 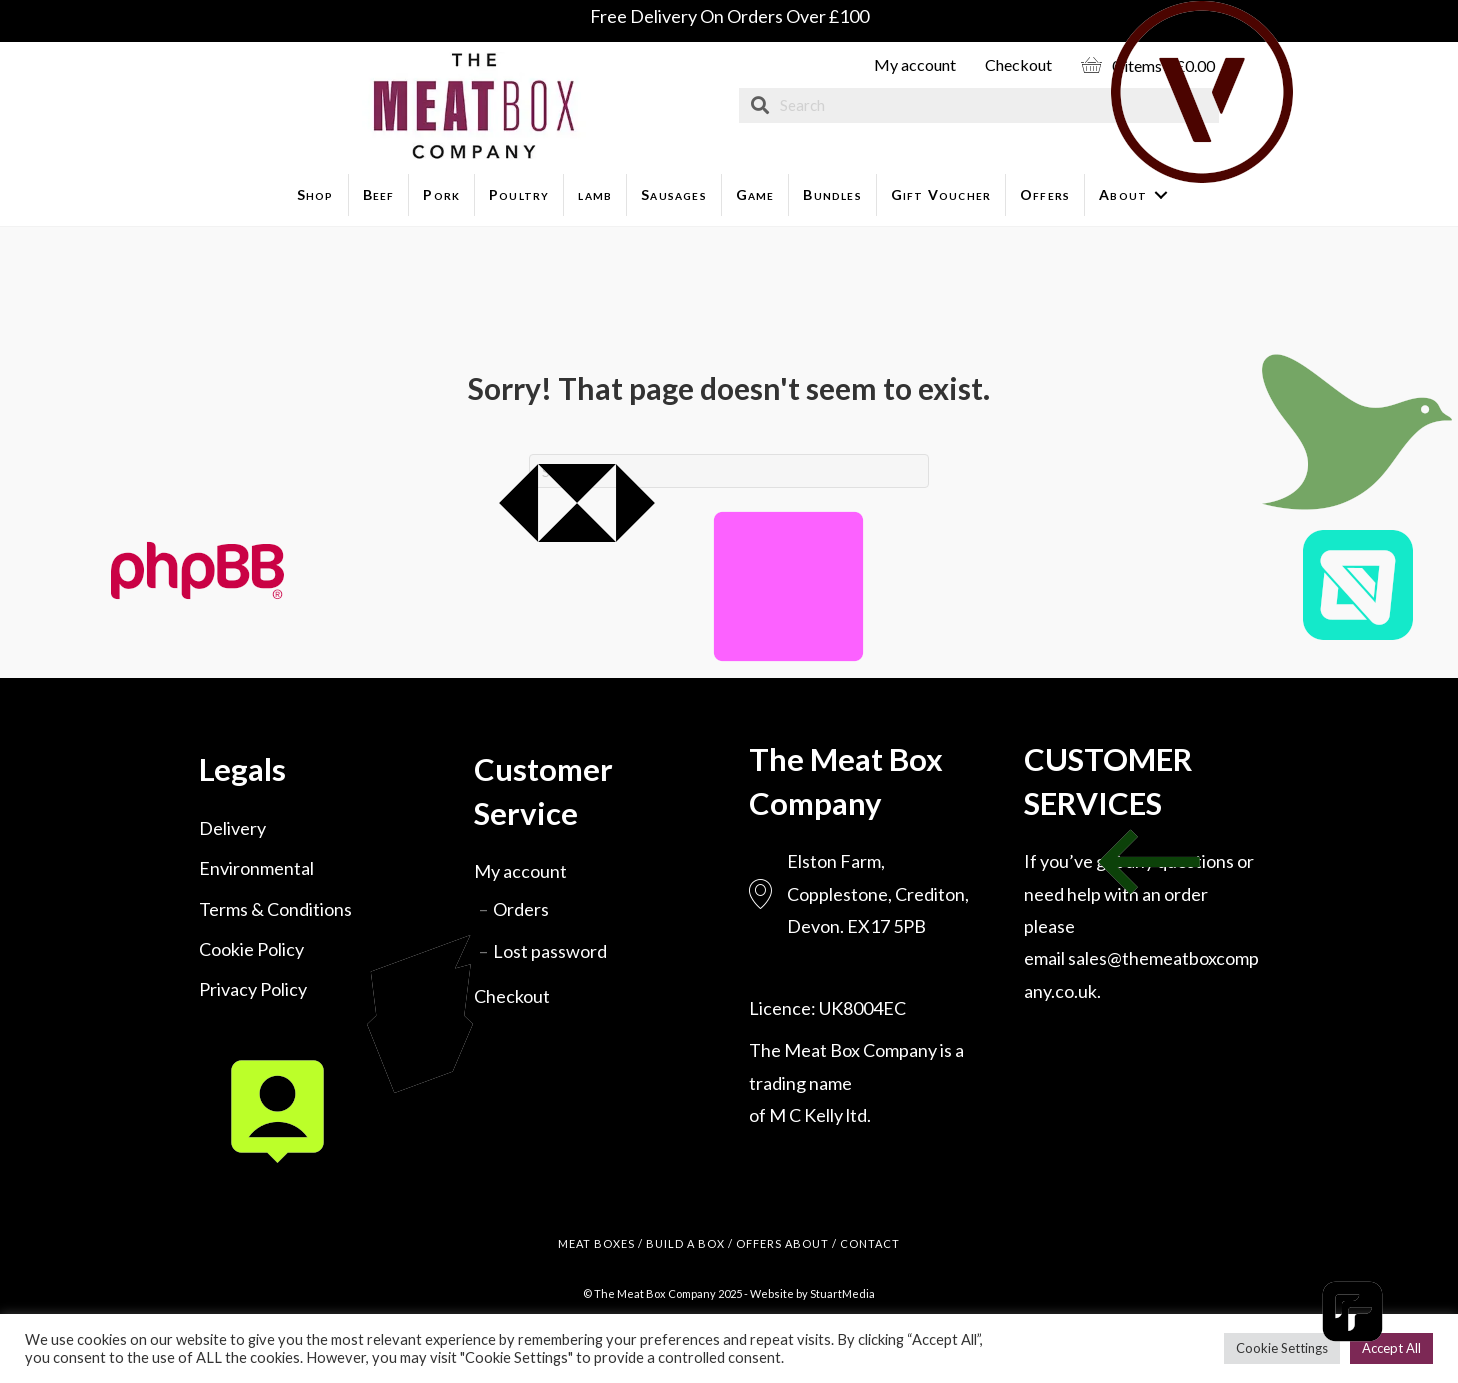 What do you see at coordinates (420, 1014) in the screenshot?
I see `visit BoardGameGeek website` at bounding box center [420, 1014].